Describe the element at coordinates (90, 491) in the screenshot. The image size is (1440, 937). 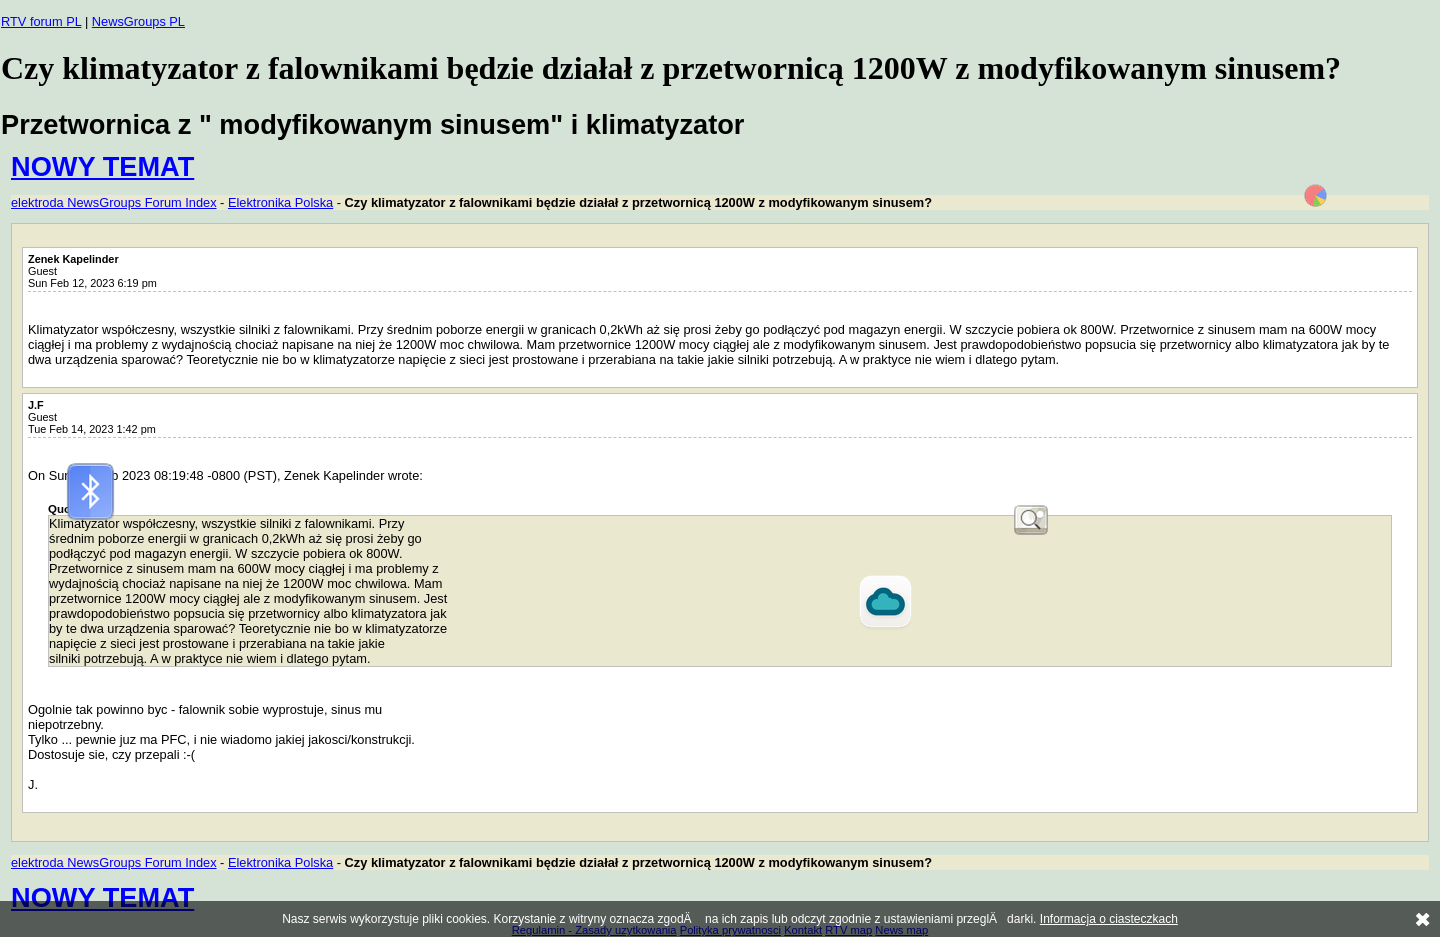
I see `access bluetooth settings` at that location.